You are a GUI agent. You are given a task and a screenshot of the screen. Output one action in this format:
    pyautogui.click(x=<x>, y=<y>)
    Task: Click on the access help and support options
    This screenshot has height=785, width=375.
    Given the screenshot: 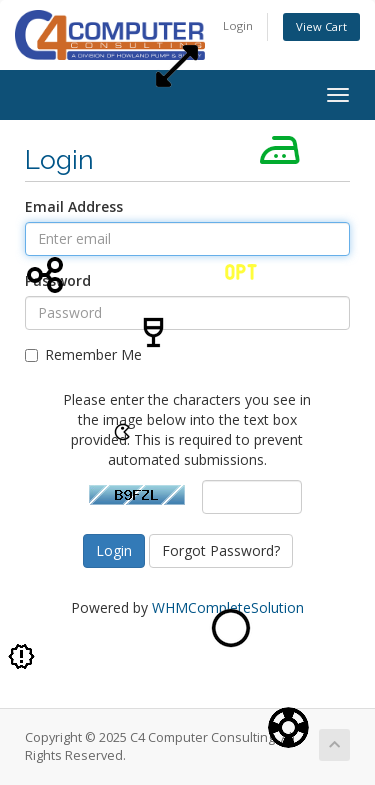 What is the action you would take?
    pyautogui.click(x=288, y=727)
    